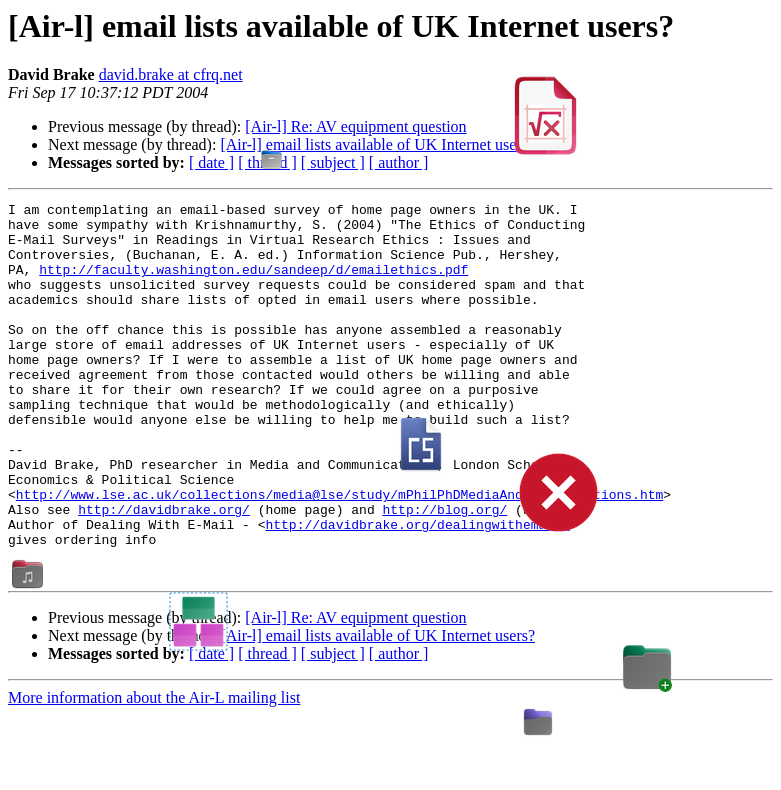 The width and height of the screenshot is (781, 790). I want to click on select all items in the current view, so click(198, 621).